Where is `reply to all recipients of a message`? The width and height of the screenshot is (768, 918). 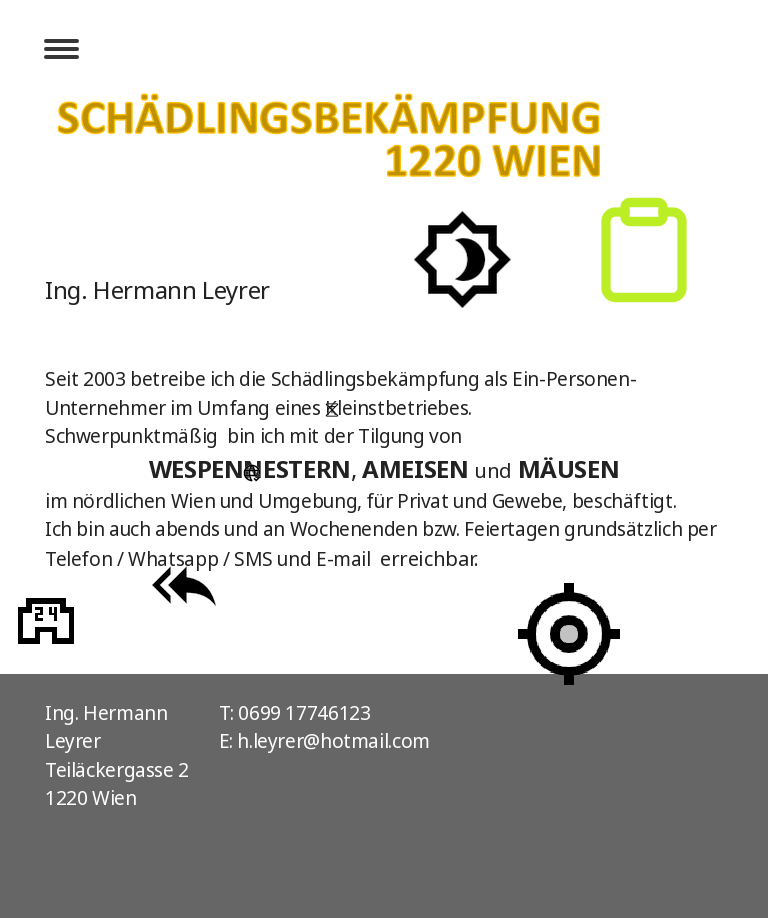
reply to all recipients of a message is located at coordinates (184, 585).